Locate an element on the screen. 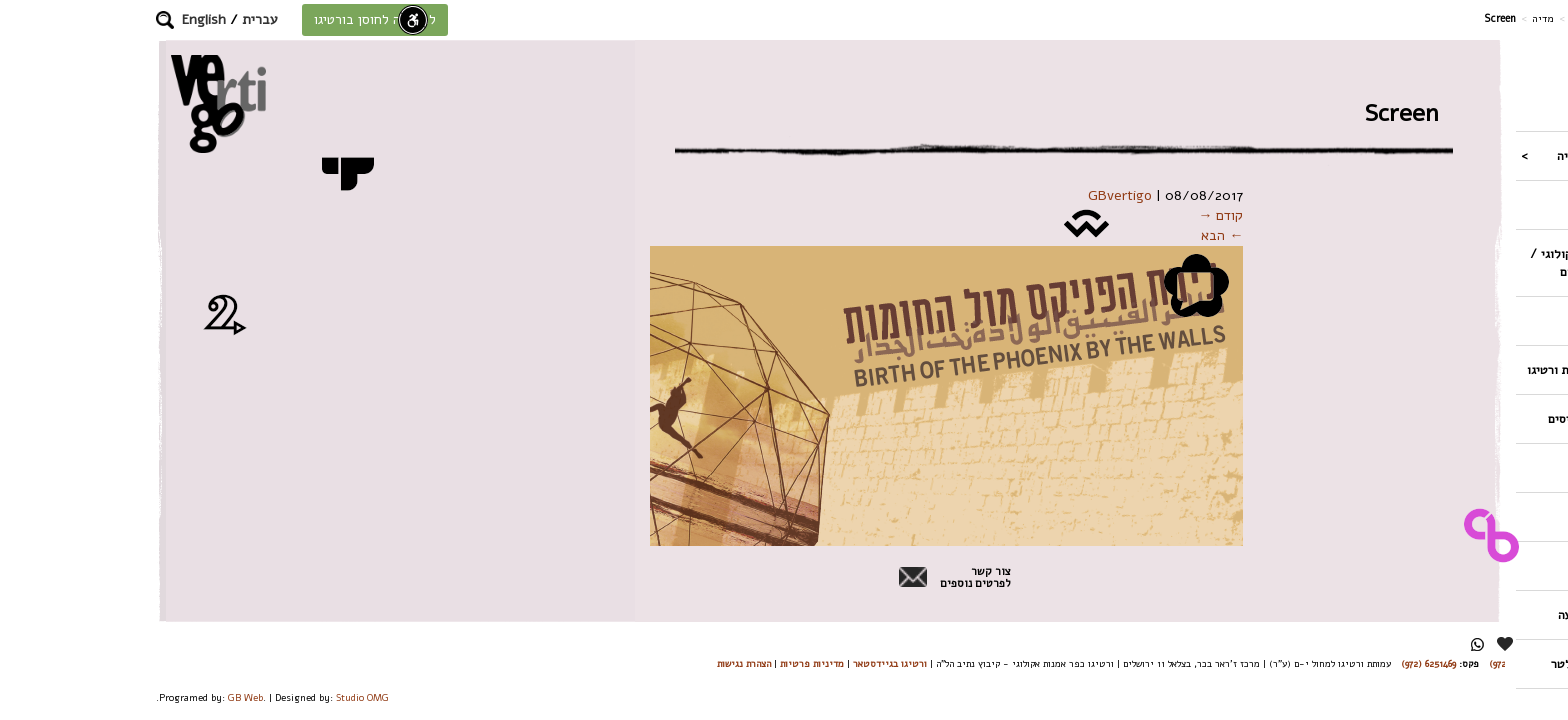 This screenshot has height=720, width=1568. webrtc logo indicating real-time communication features is located at coordinates (1196, 285).